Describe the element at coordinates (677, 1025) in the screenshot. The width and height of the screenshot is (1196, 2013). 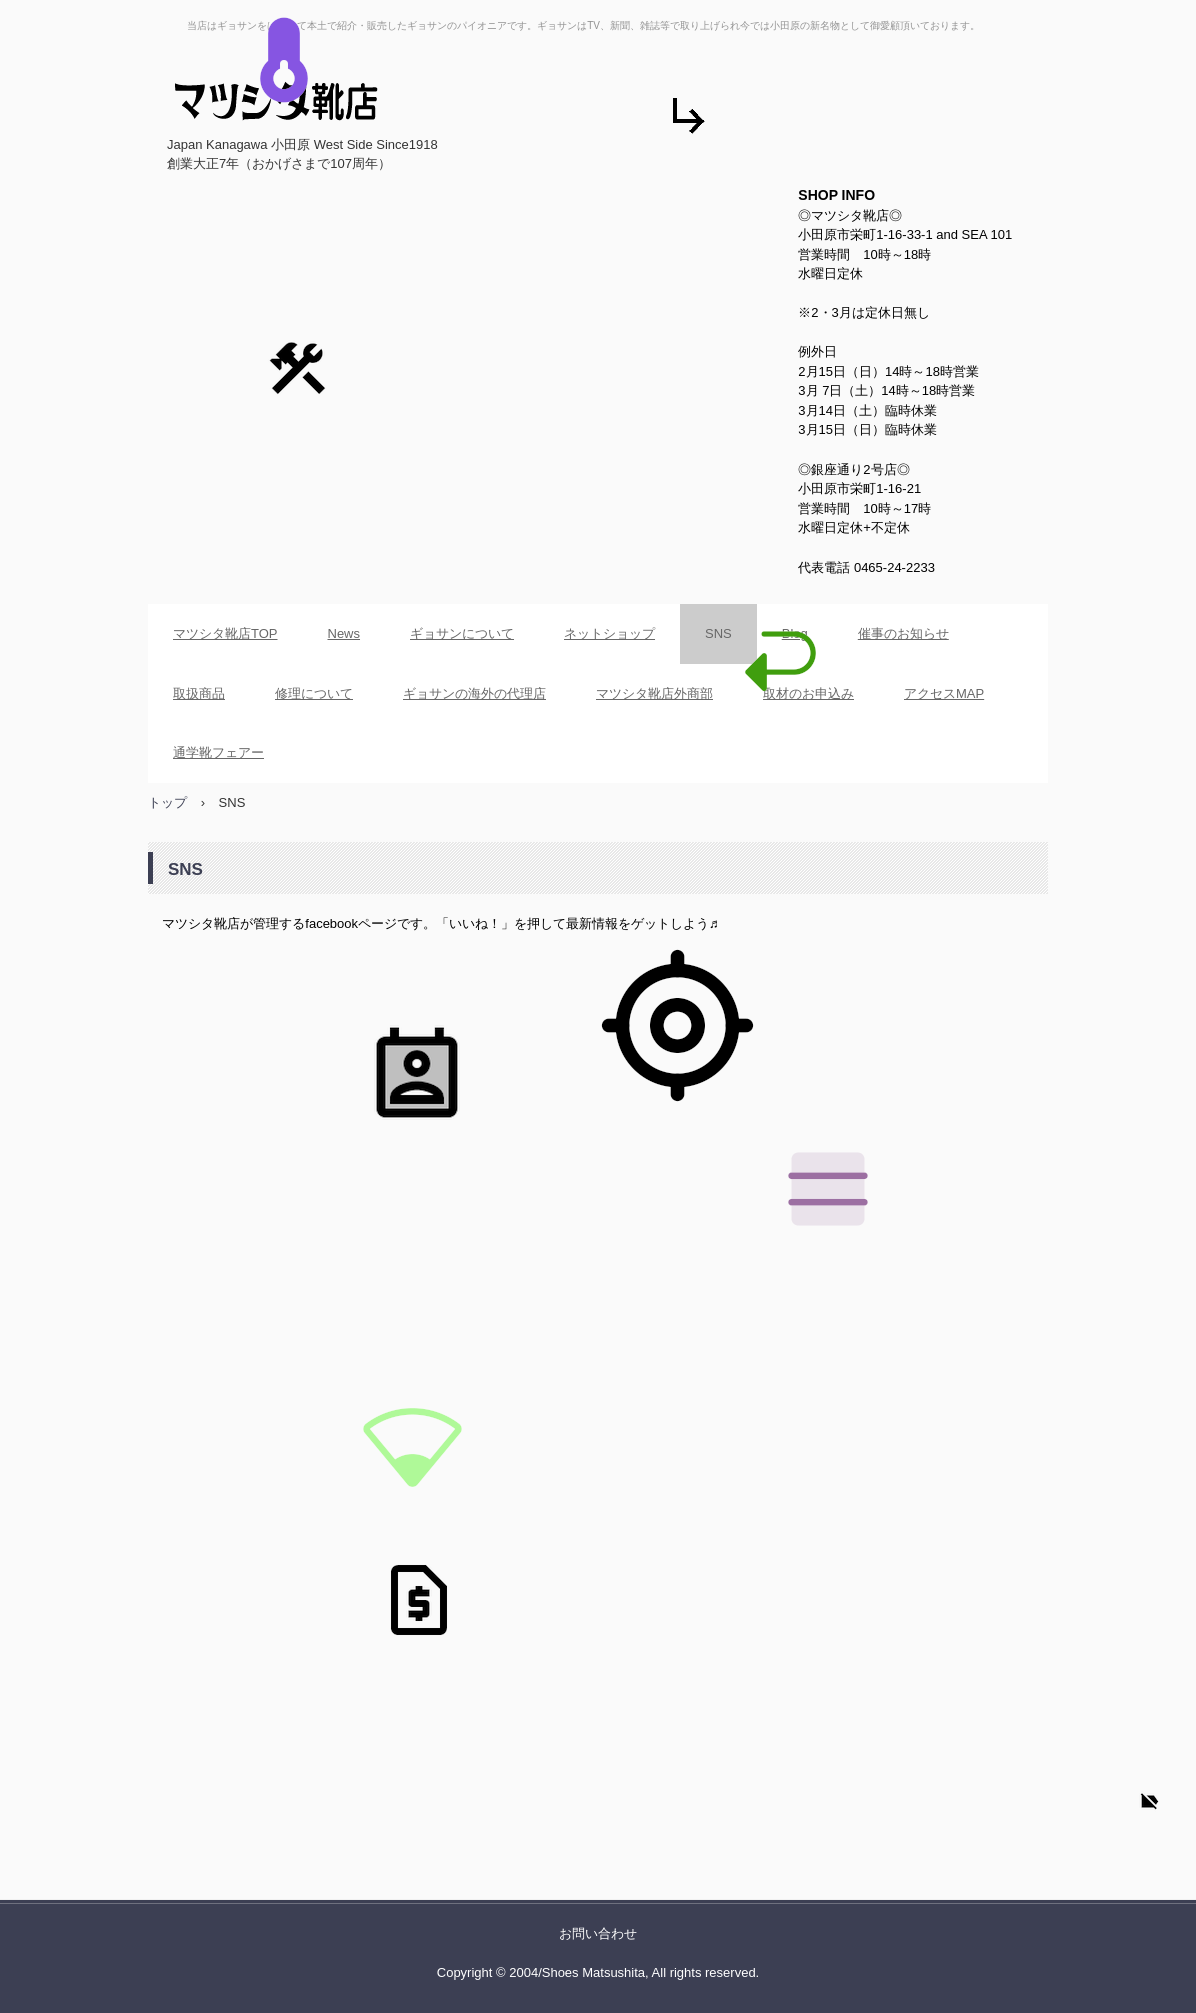
I see `center map on current location` at that location.